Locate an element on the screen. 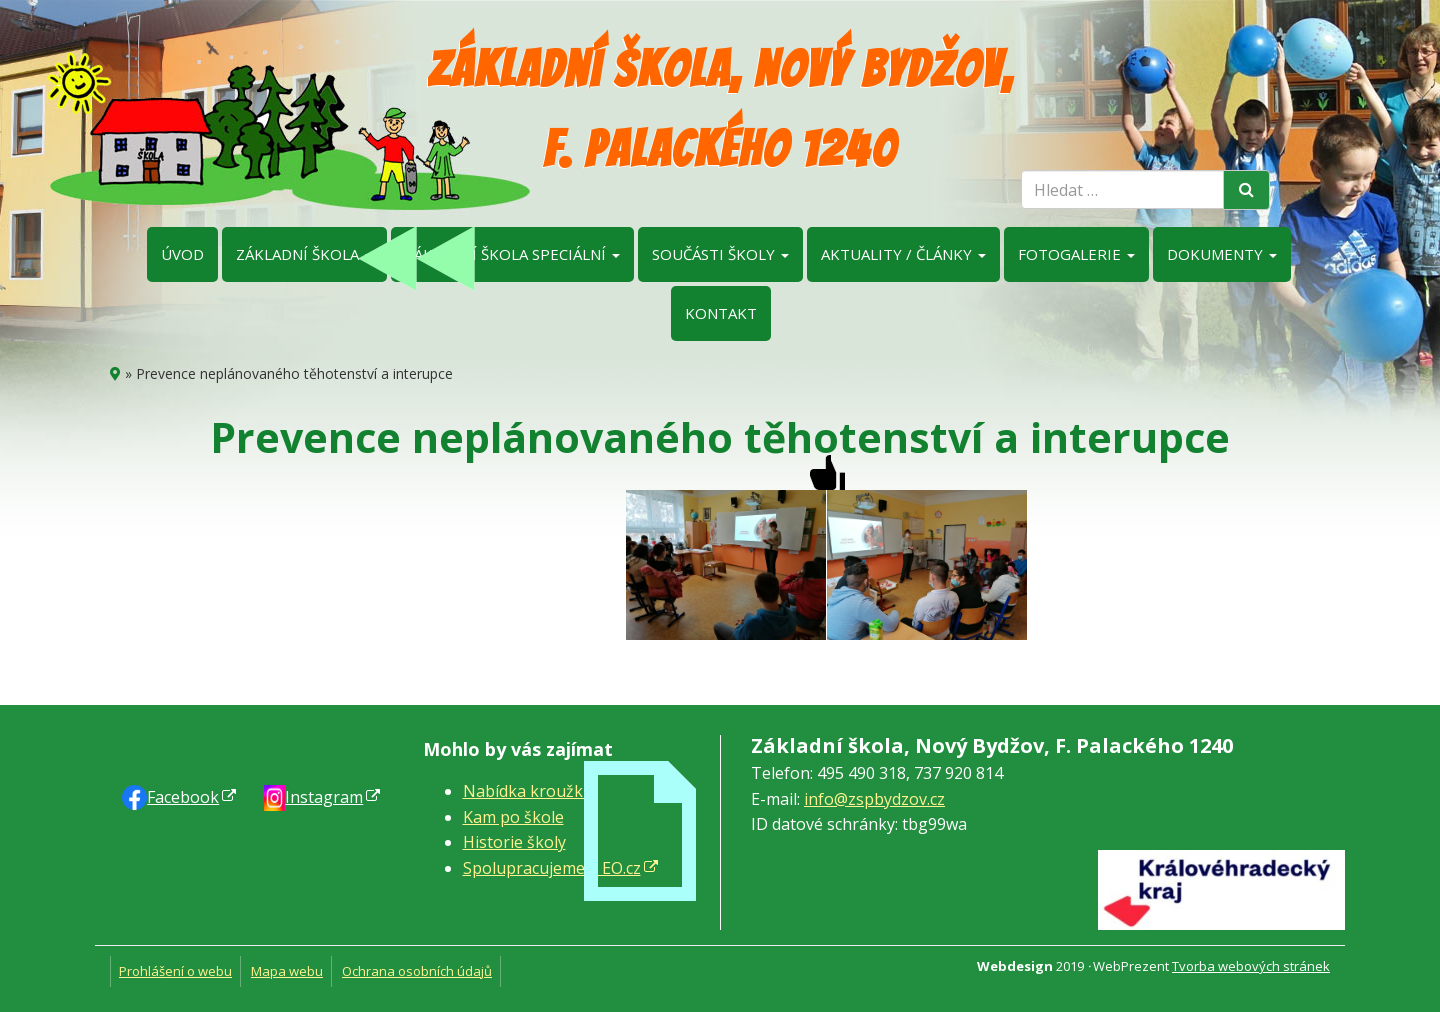 The width and height of the screenshot is (1440, 1012). skip to previous track is located at coordinates (416, 258).